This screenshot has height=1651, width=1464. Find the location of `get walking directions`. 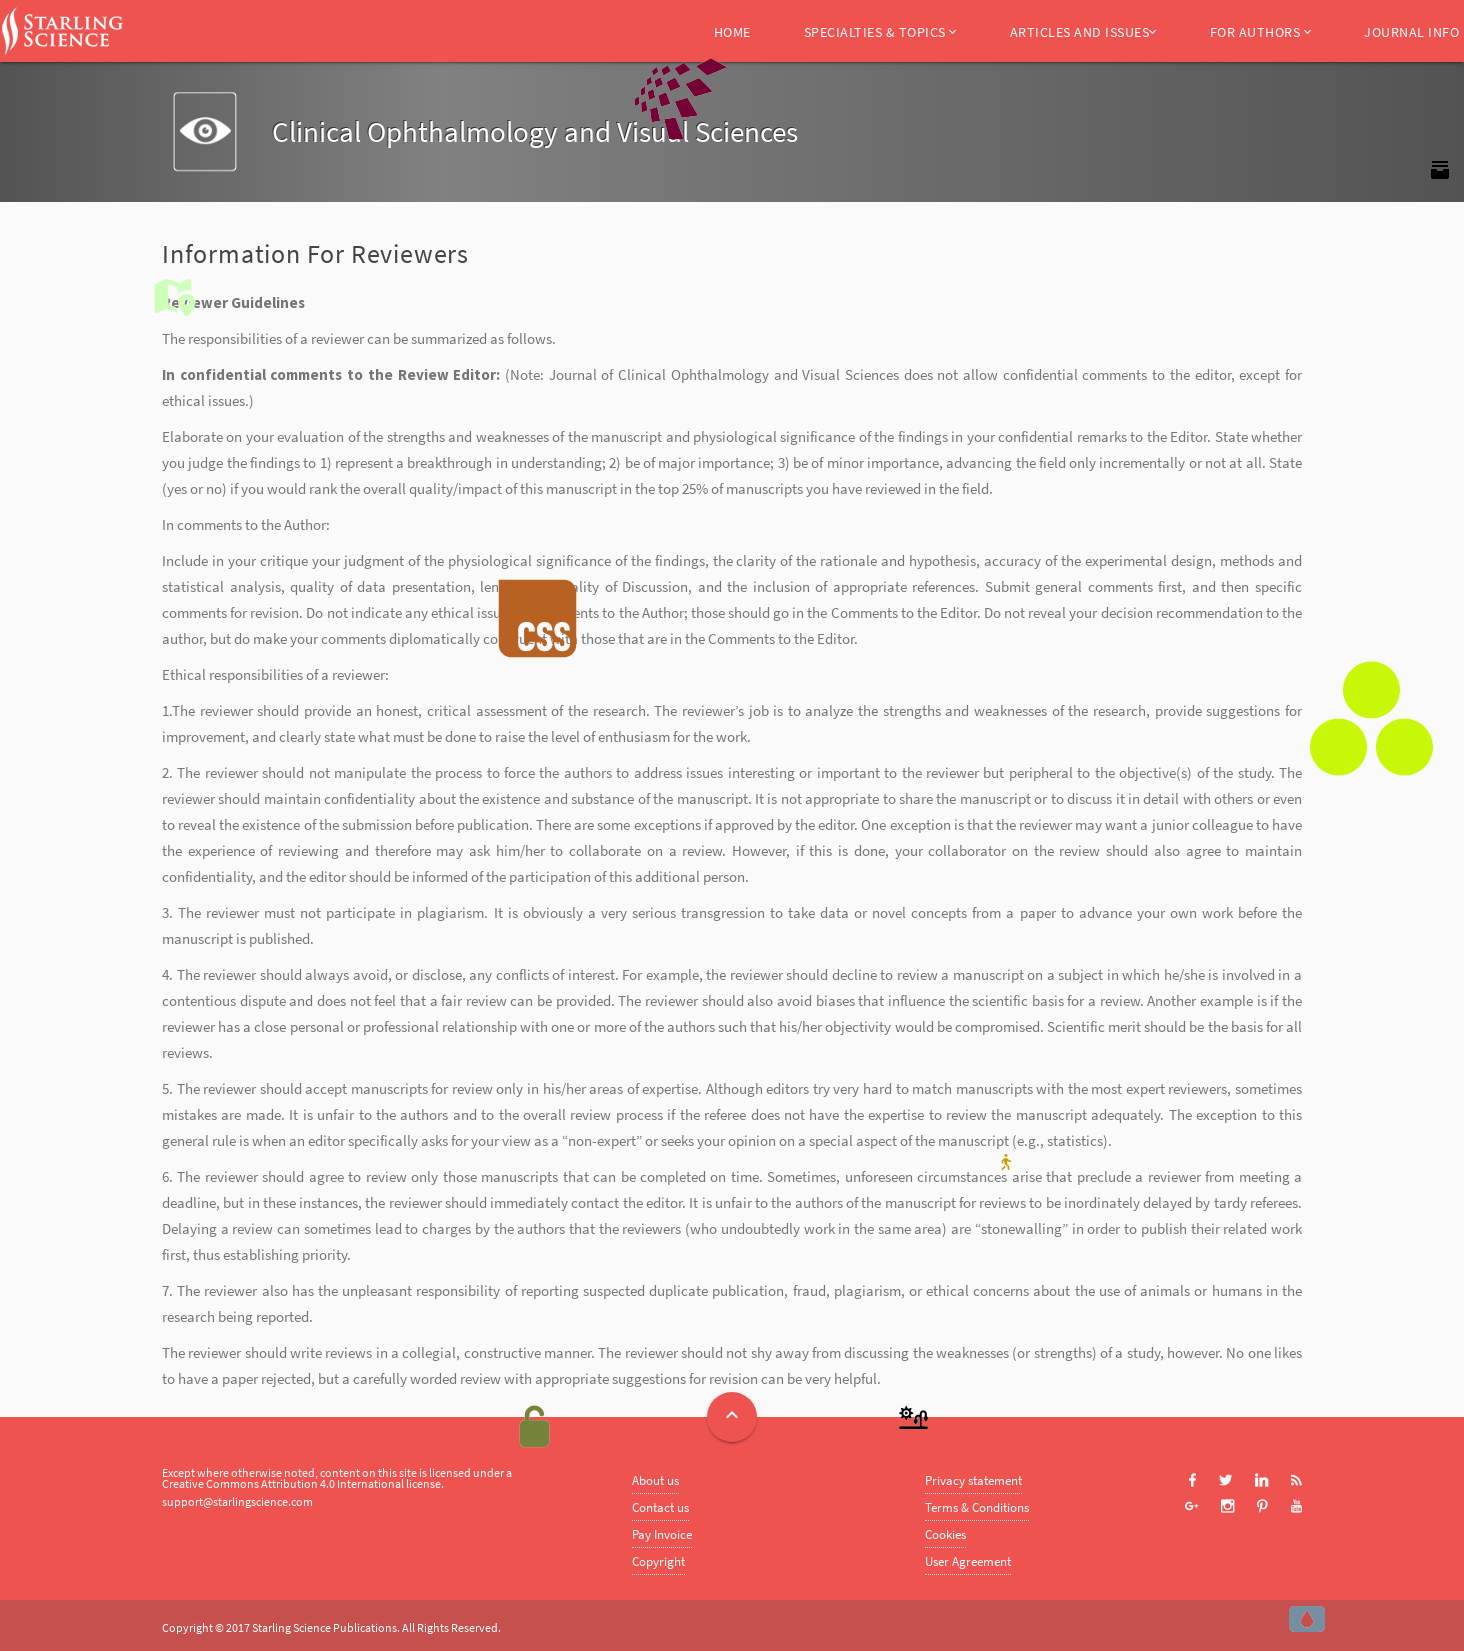

get walking directions is located at coordinates (1006, 1162).